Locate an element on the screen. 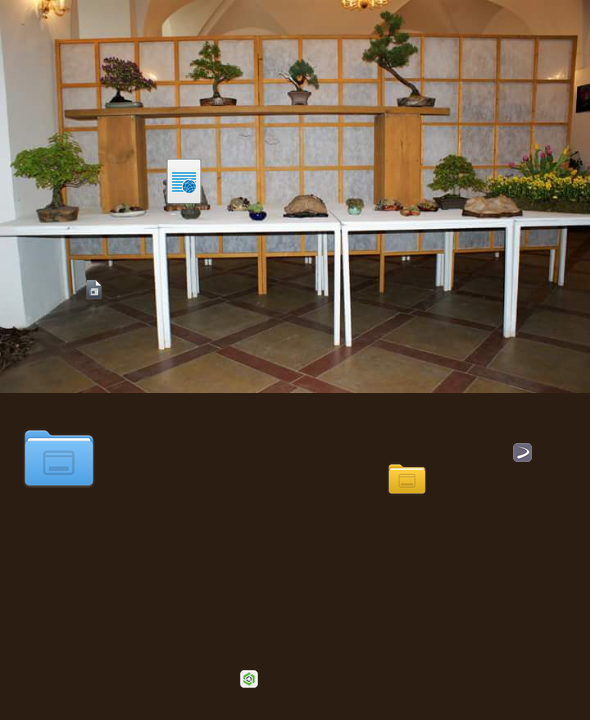  a web template or HTML document file is located at coordinates (184, 182).